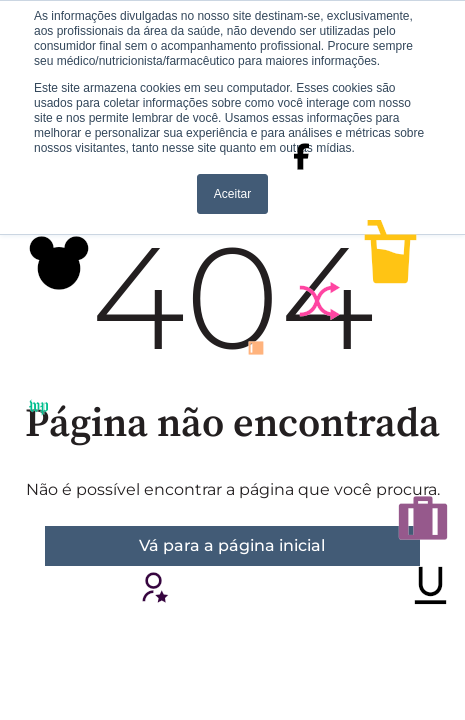  I want to click on shuffle playback order, so click(319, 301).